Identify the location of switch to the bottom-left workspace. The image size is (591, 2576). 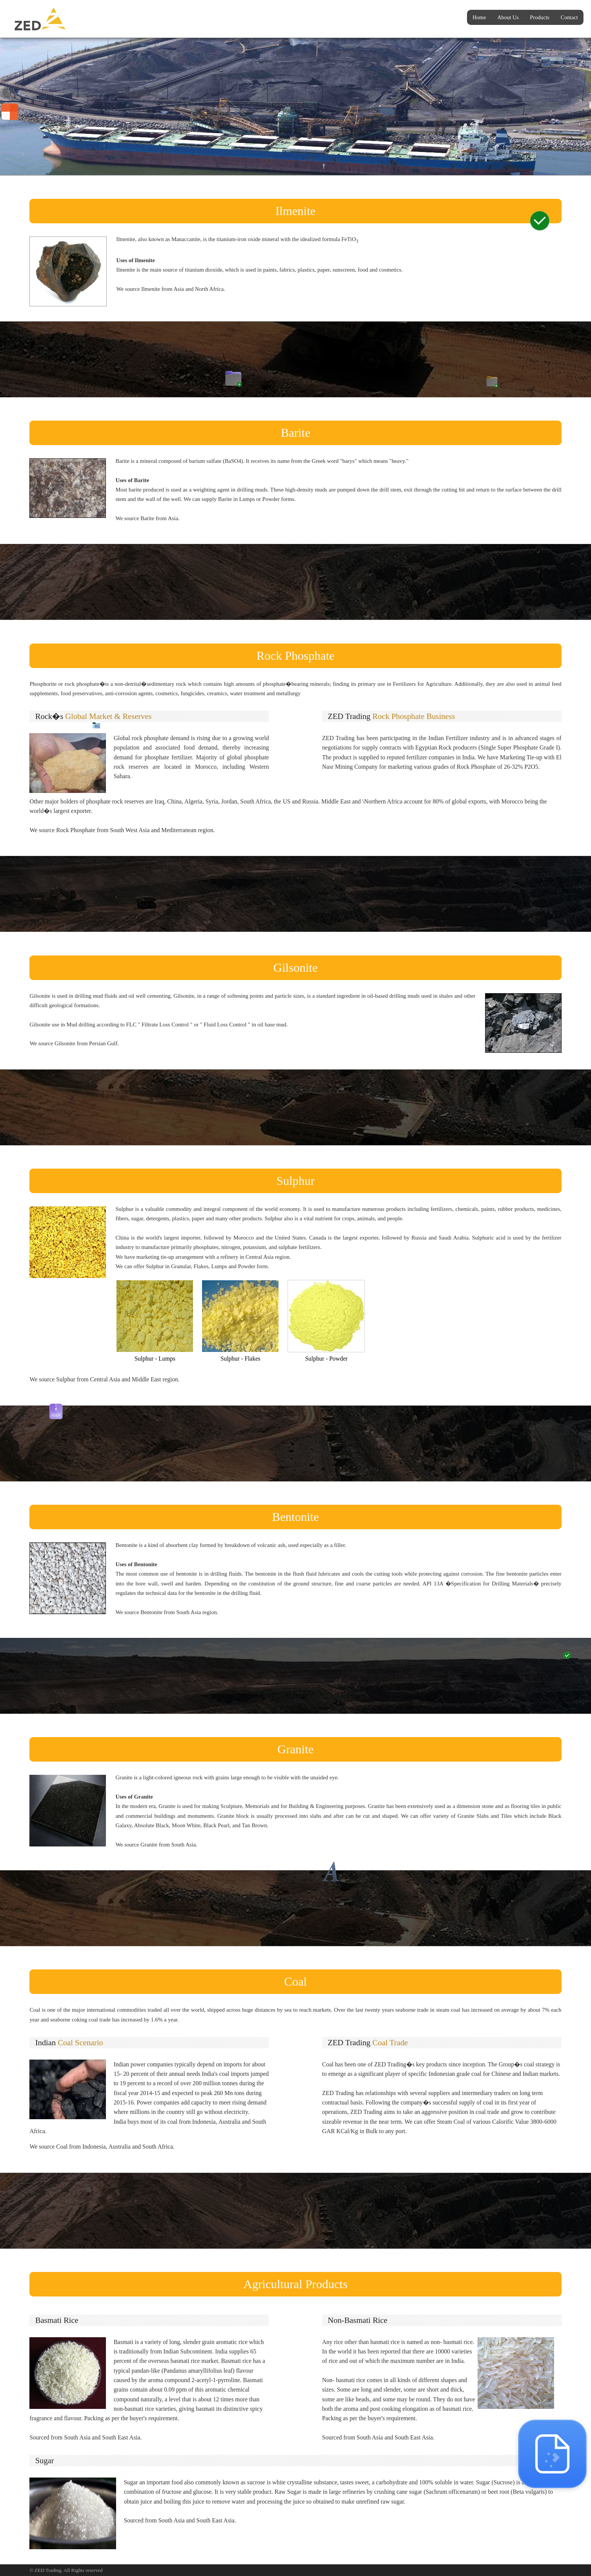
(10, 112).